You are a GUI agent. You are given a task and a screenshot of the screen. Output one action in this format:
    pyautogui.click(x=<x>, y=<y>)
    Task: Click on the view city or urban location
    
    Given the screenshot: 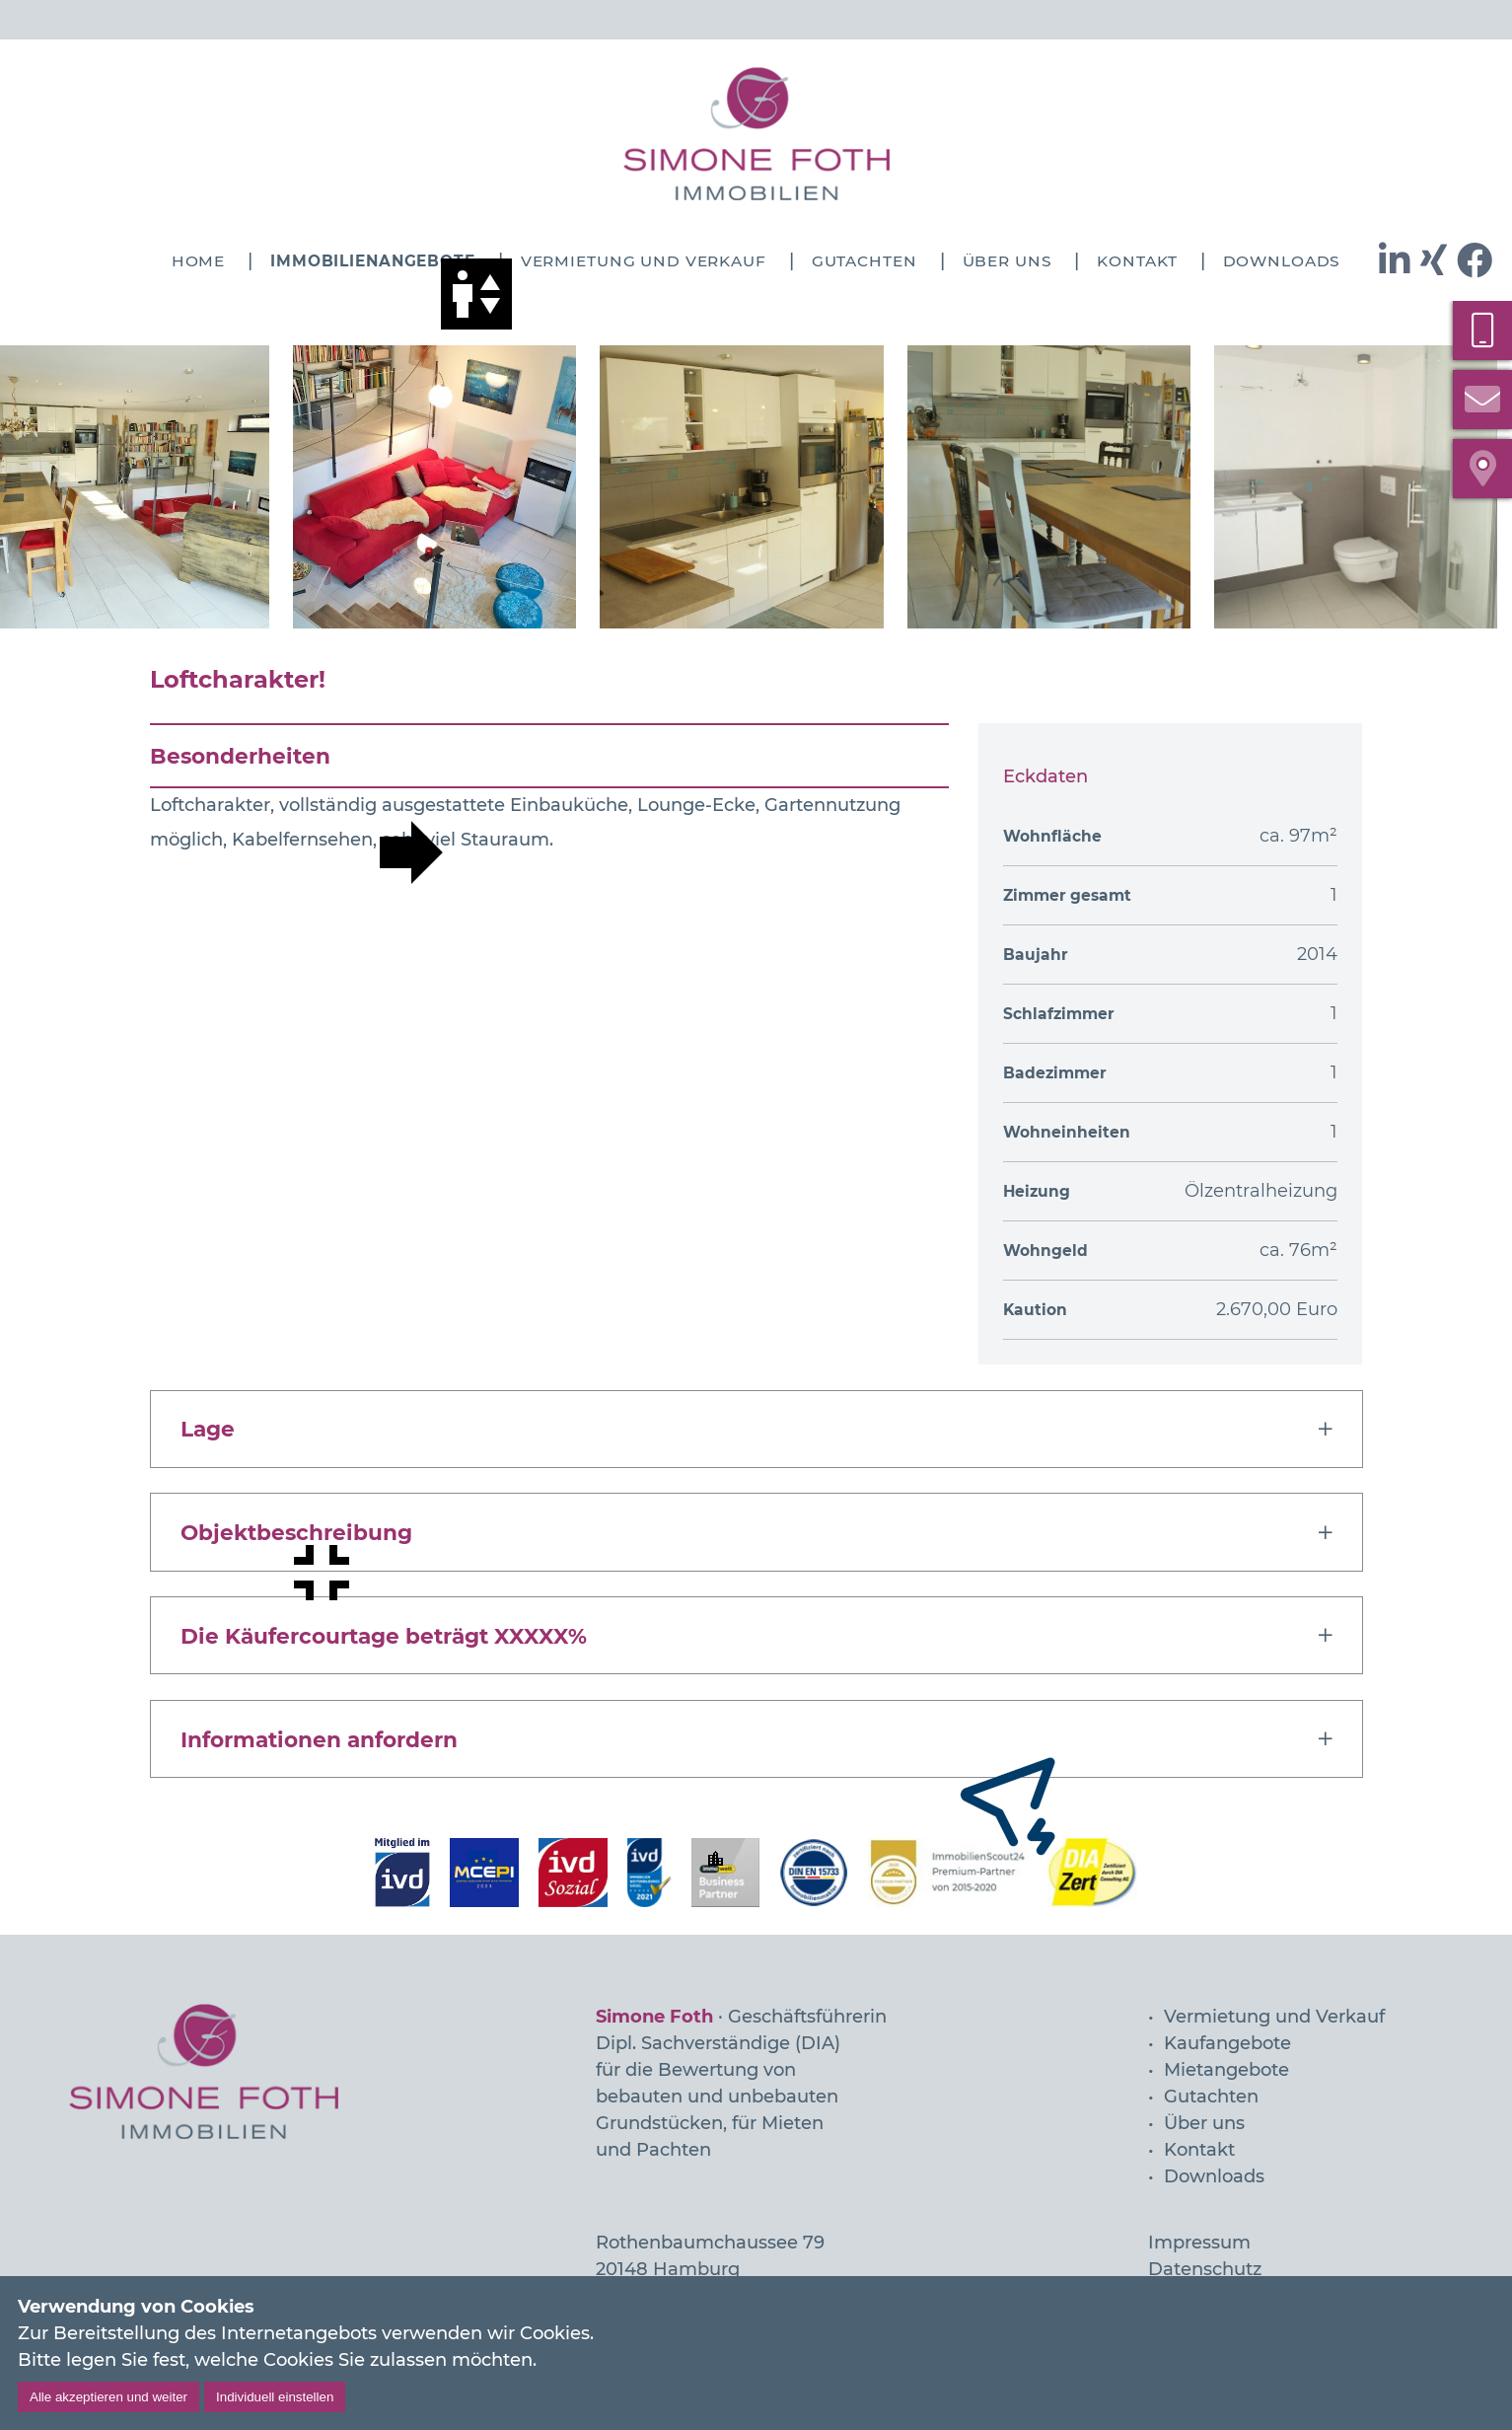 What is the action you would take?
    pyautogui.click(x=715, y=1858)
    